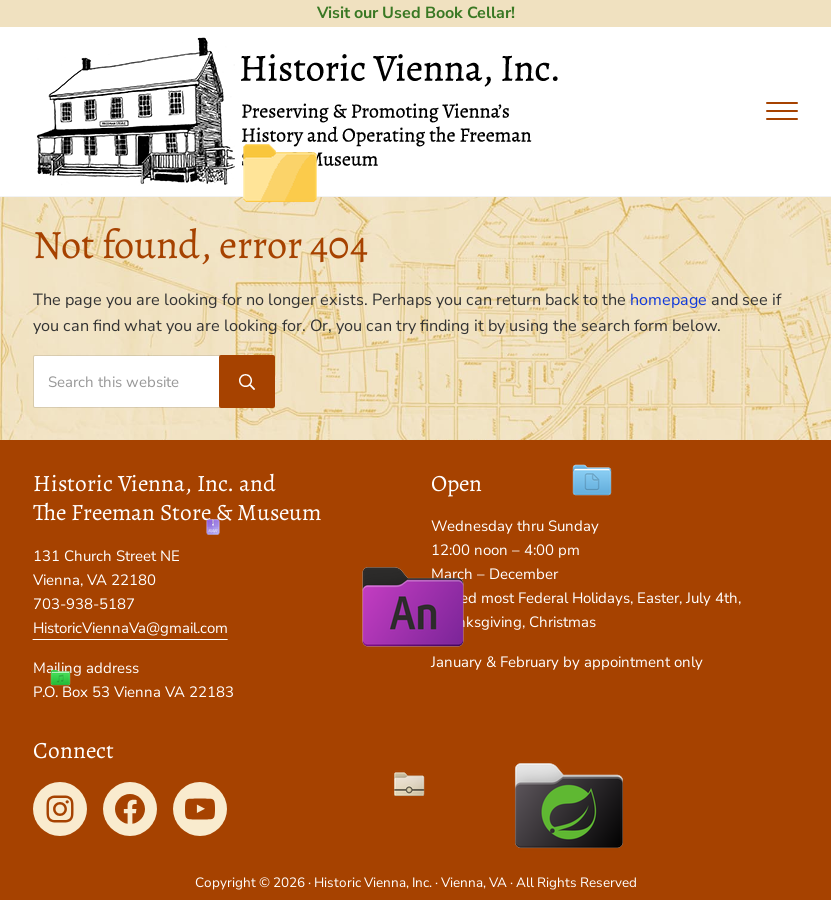 The image size is (831, 900). What do you see at coordinates (409, 785) in the screenshot?
I see `folder containing pokémon game files or assets` at bounding box center [409, 785].